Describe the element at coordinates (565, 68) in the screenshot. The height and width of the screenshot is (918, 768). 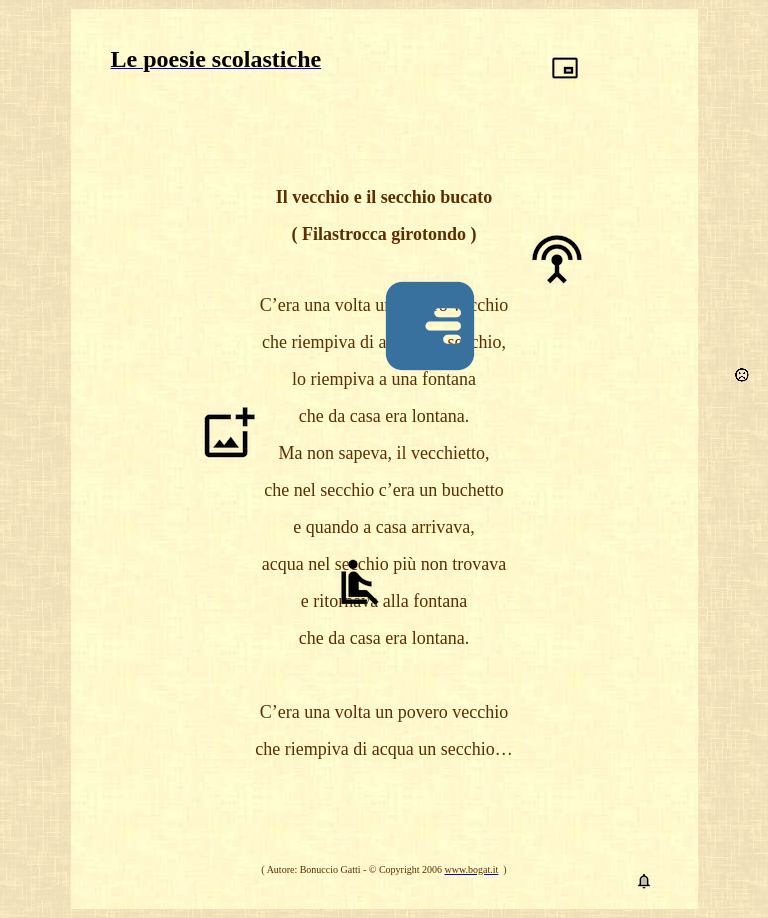
I see `enable picture-in-picture mode` at that location.